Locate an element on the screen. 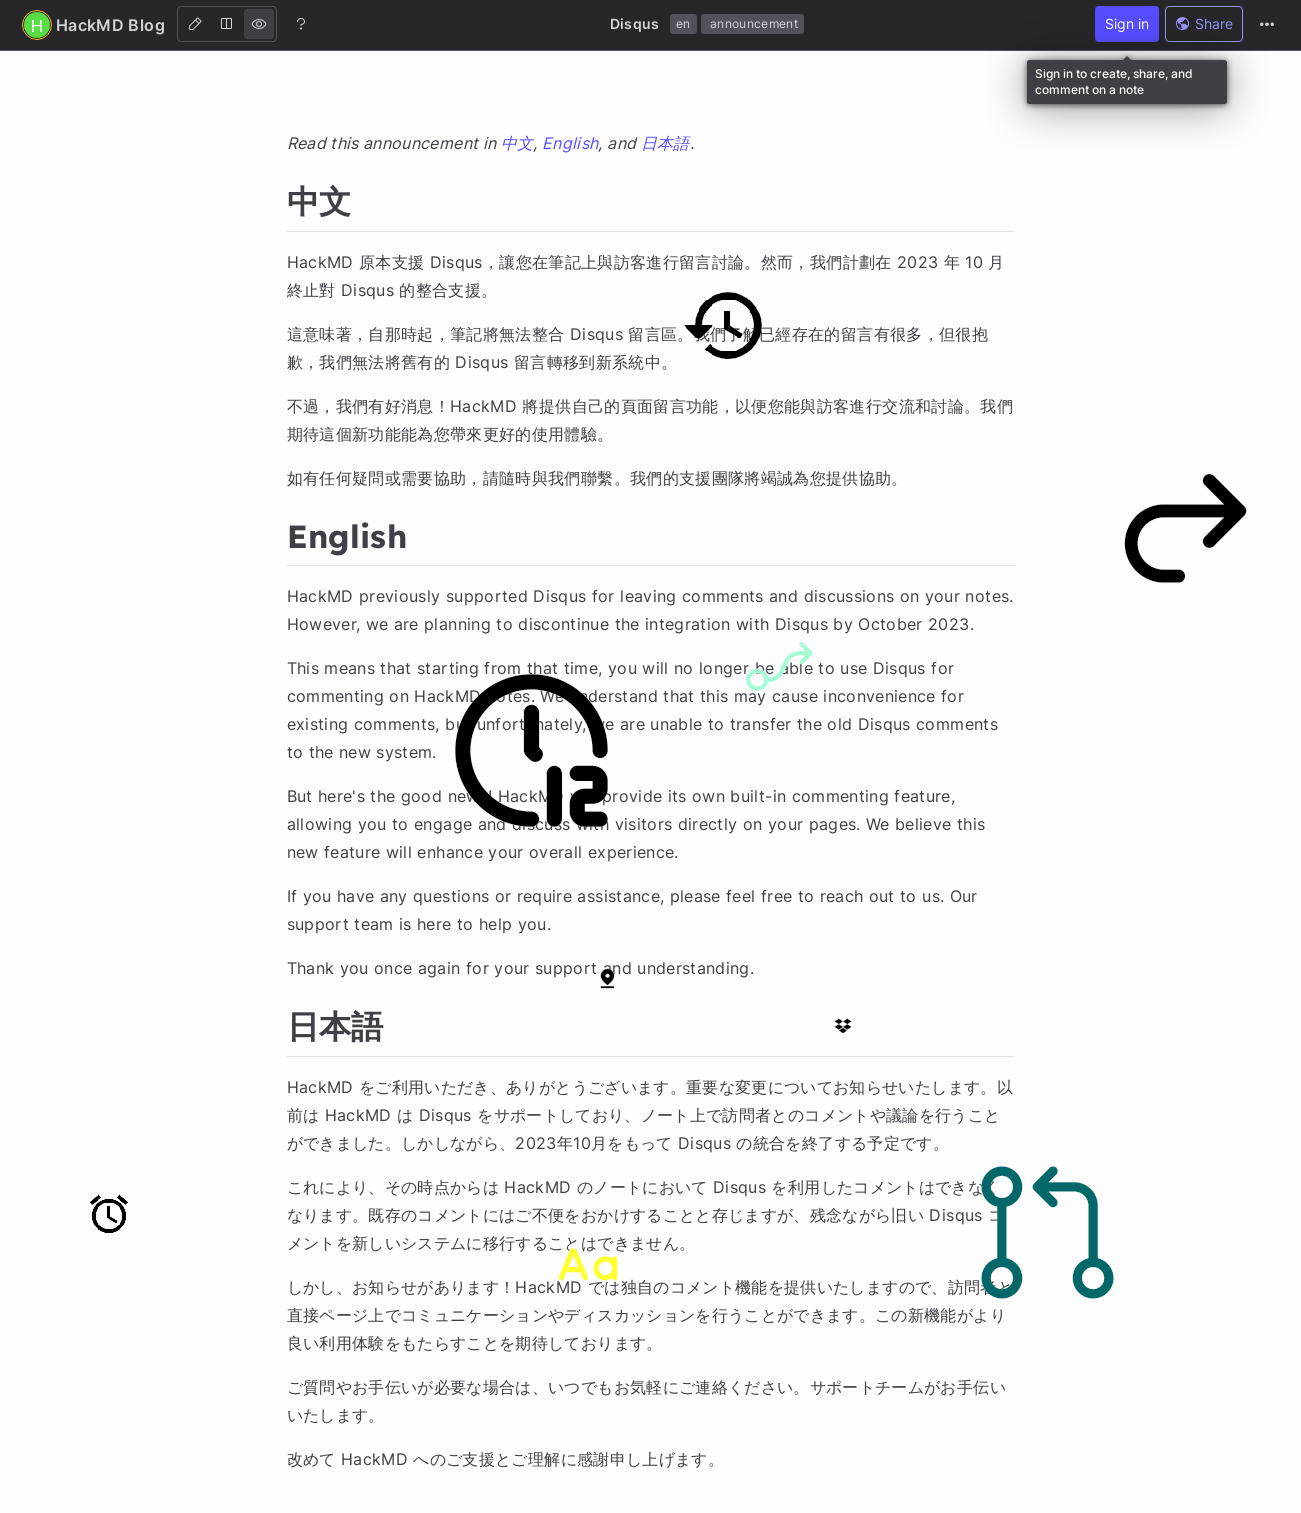  indicates a workflow or process flow direction is located at coordinates (779, 666).